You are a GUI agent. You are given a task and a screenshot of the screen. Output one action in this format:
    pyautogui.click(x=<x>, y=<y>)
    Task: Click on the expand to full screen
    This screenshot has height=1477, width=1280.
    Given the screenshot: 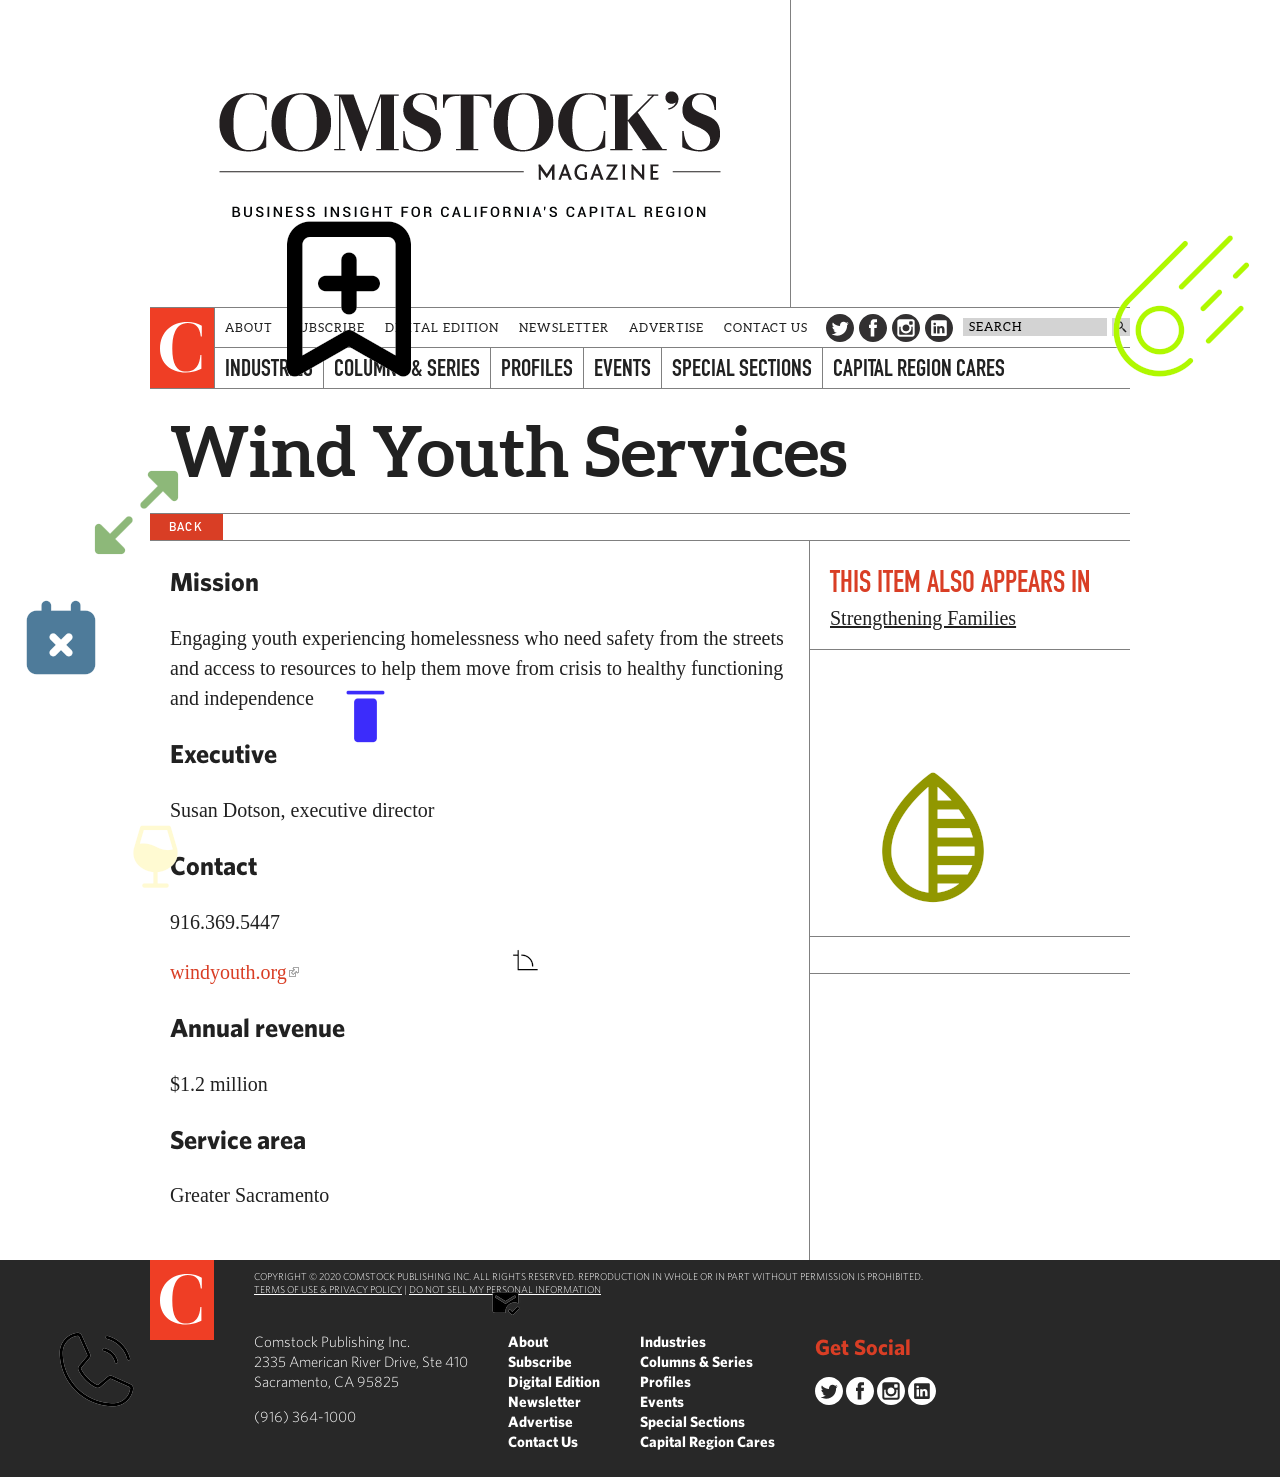 What is the action you would take?
    pyautogui.click(x=136, y=512)
    